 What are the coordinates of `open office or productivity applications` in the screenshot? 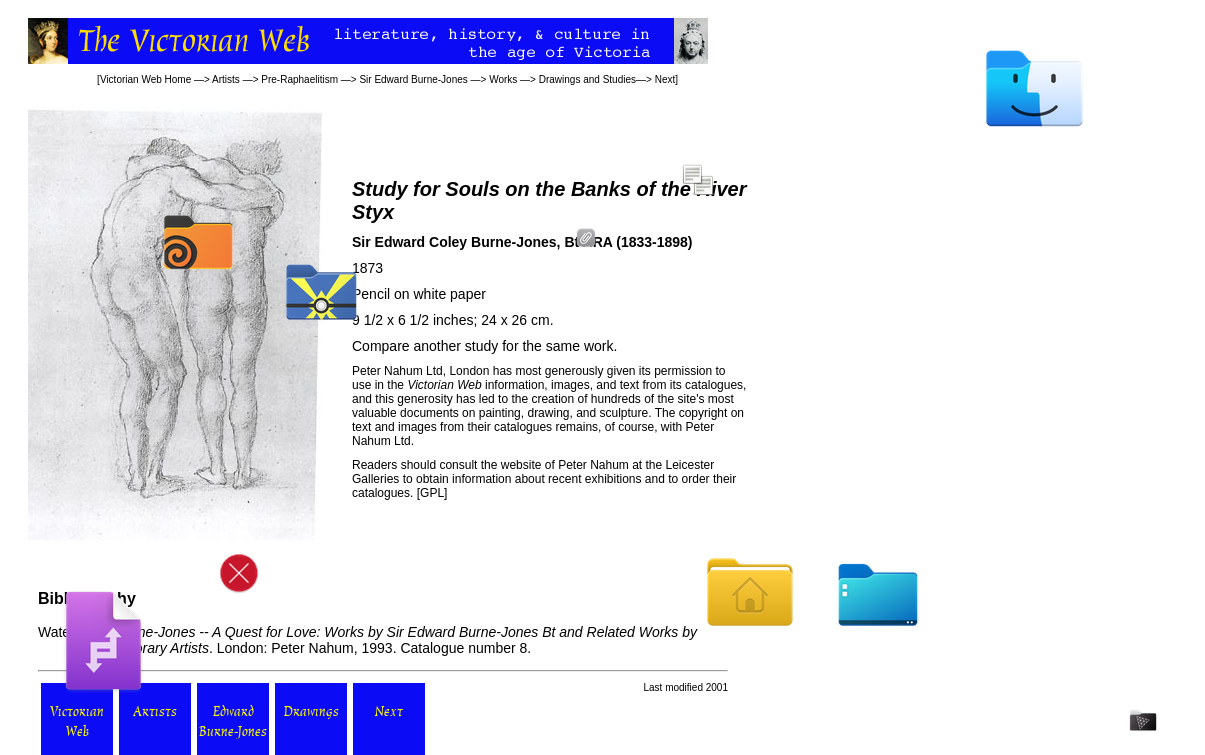 It's located at (586, 238).